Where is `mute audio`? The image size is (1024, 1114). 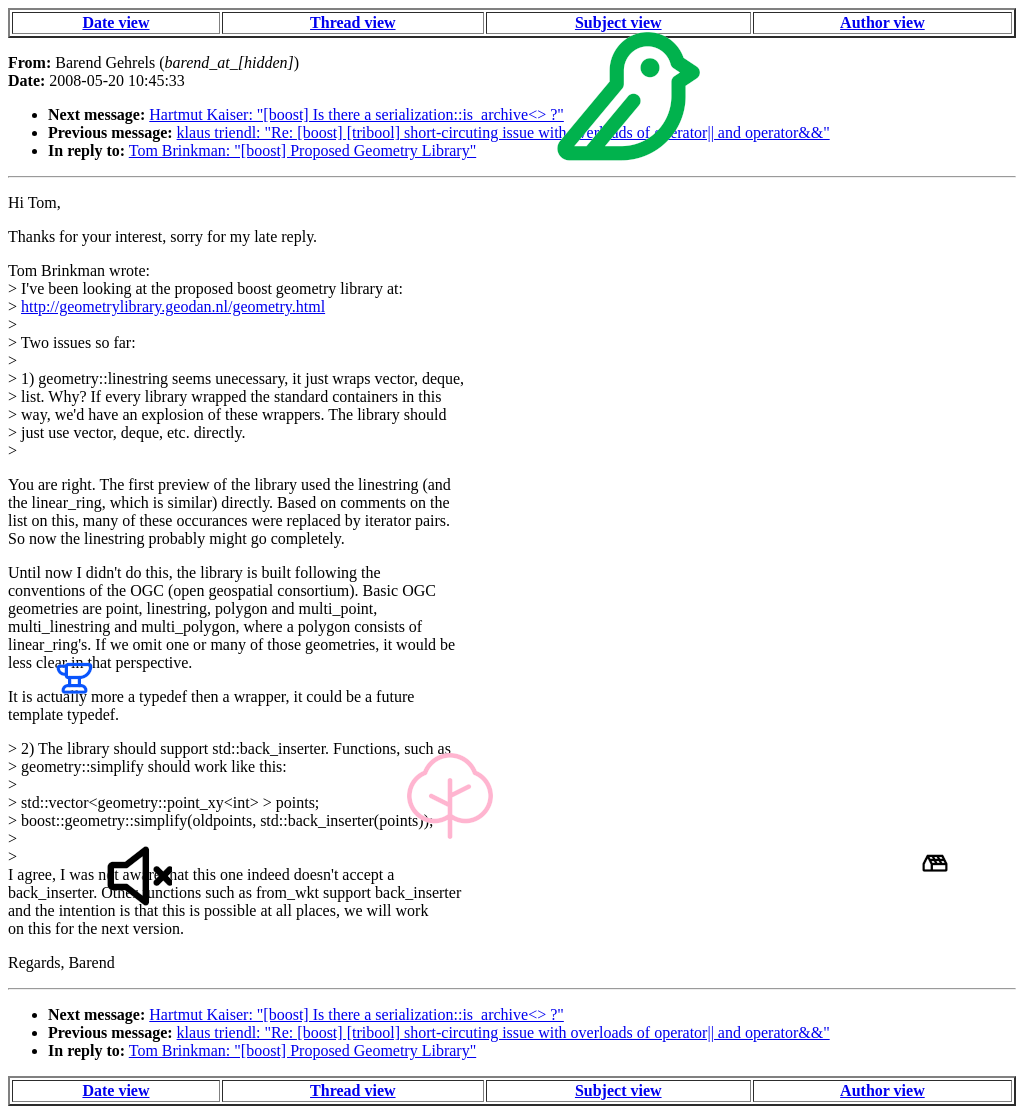 mute audio is located at coordinates (137, 876).